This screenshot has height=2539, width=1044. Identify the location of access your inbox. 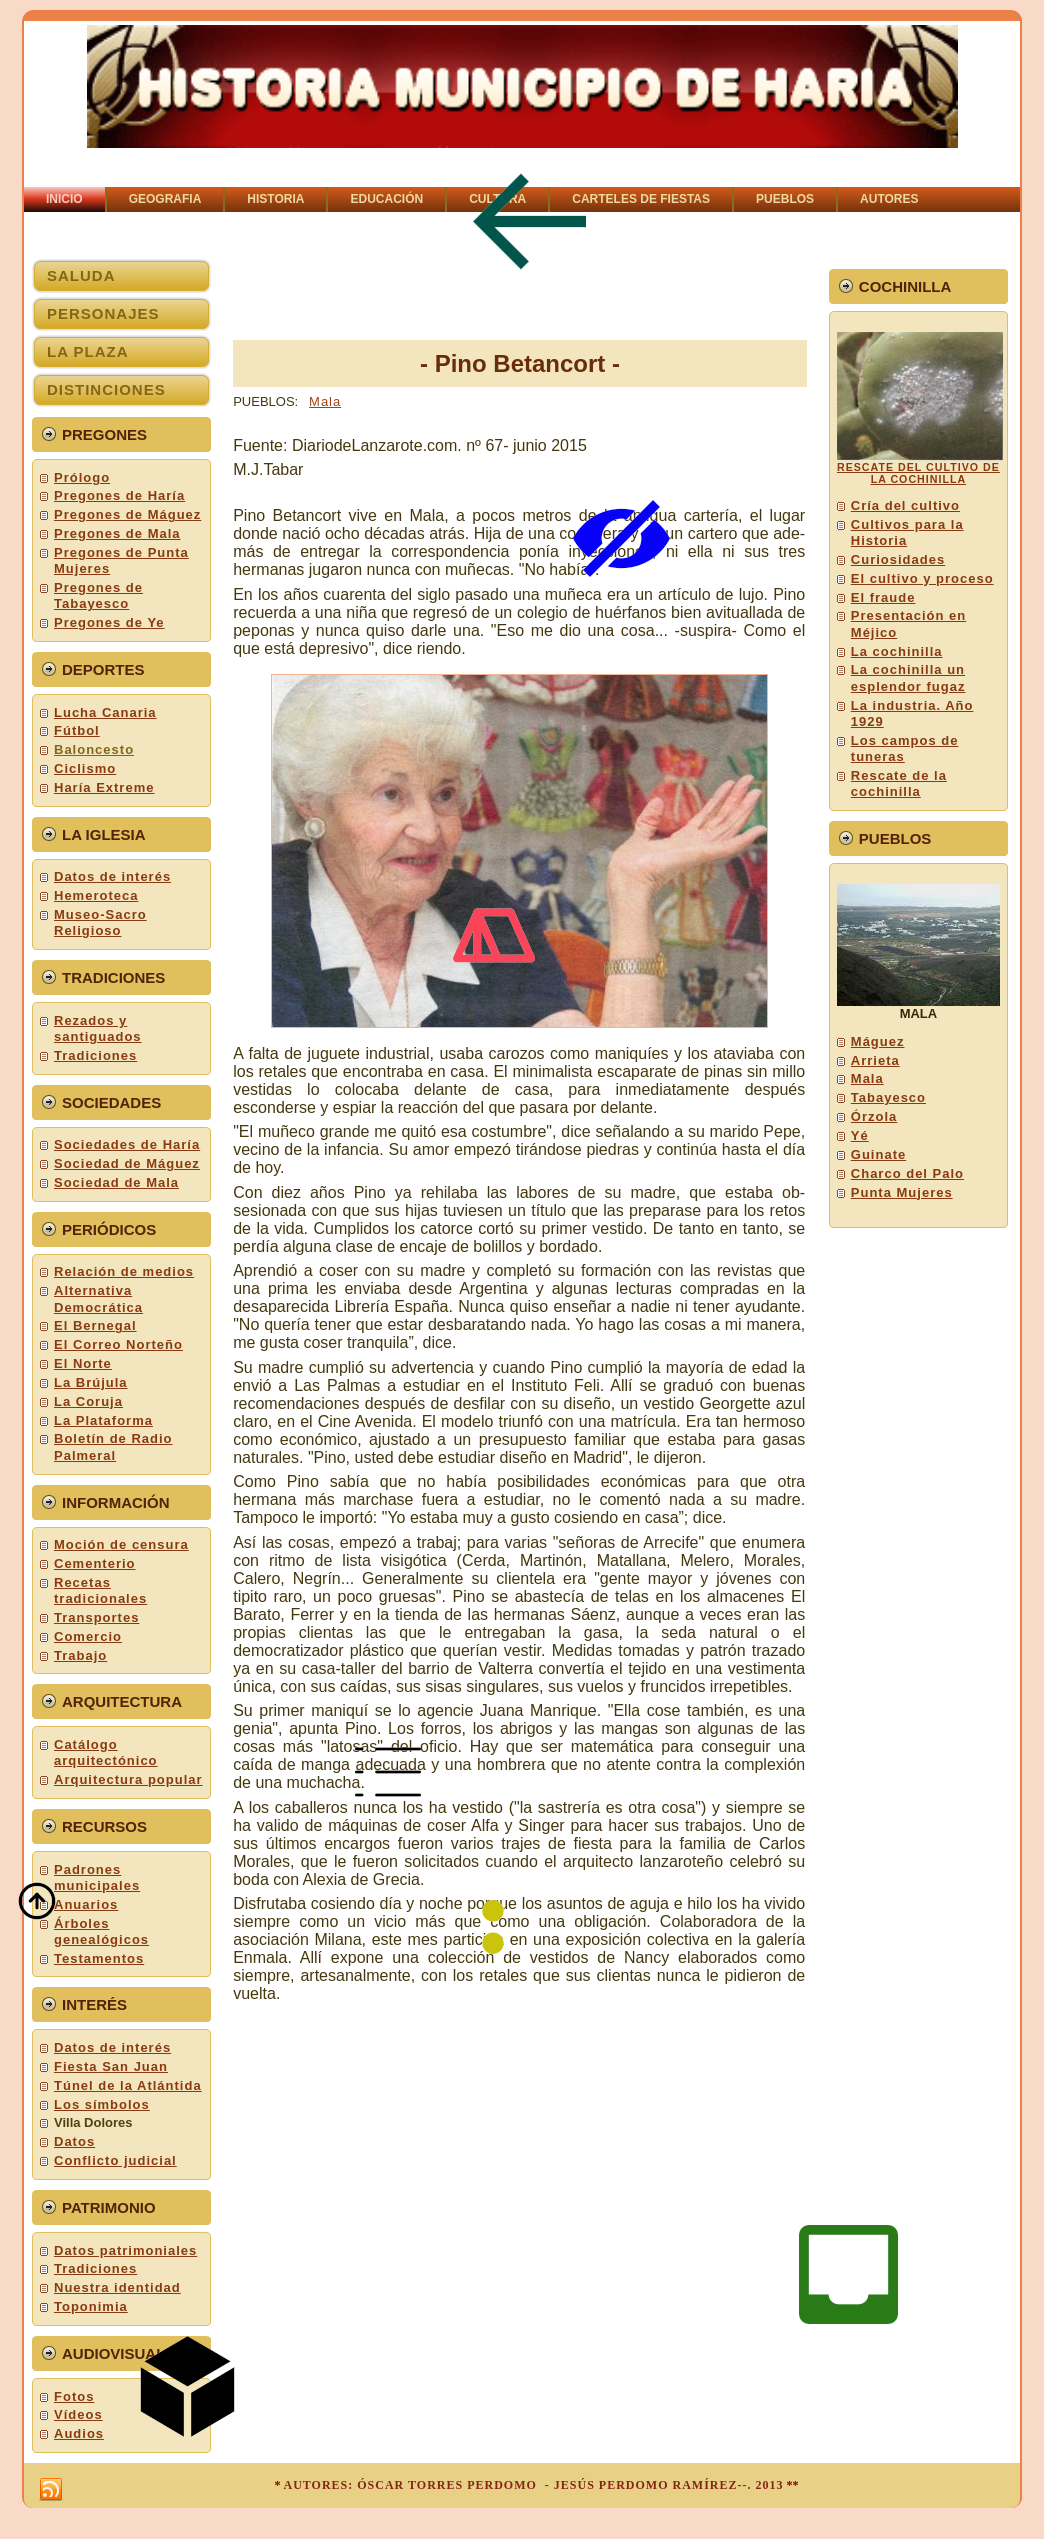
(848, 2274).